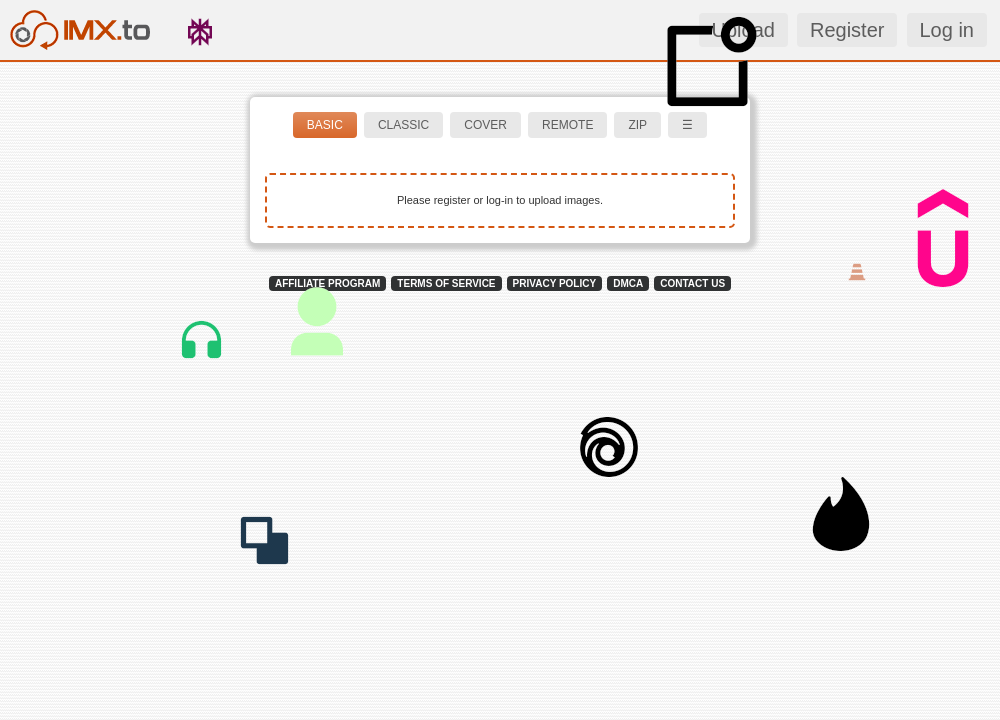 This screenshot has width=1000, height=720. I want to click on indicates a road closure or blocked route, so click(857, 272).